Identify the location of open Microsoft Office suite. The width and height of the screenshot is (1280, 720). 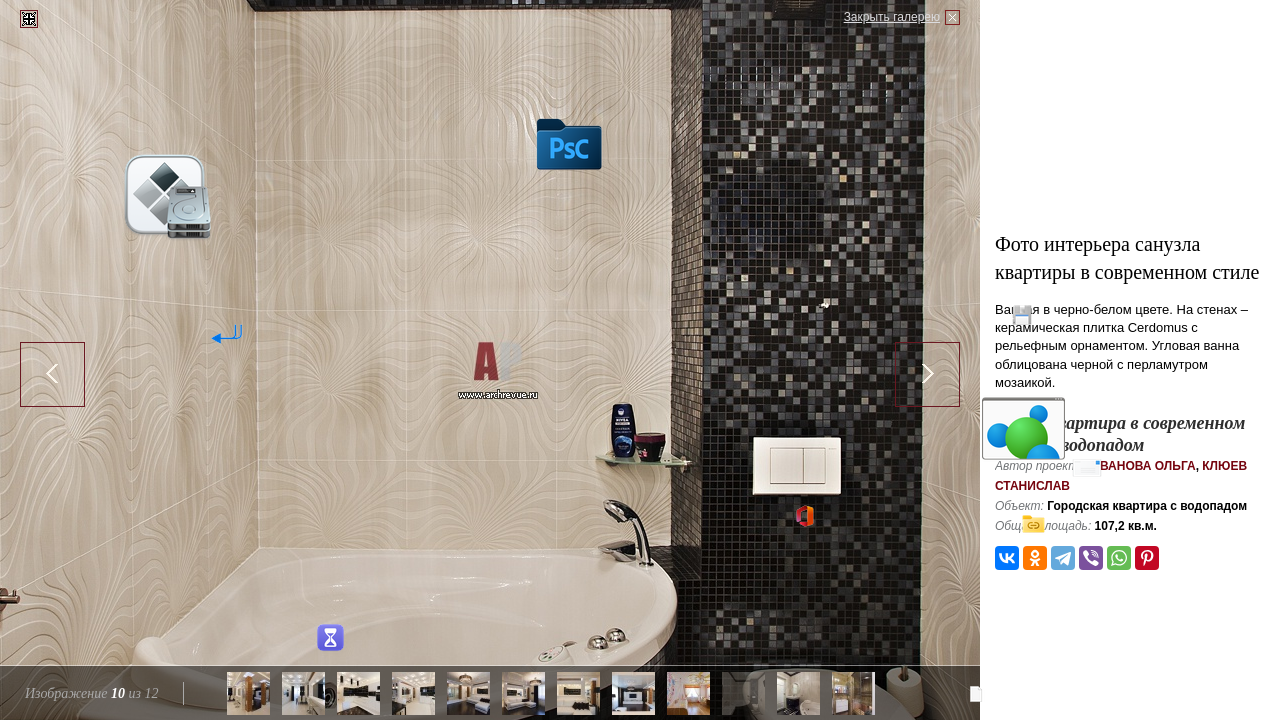
(805, 516).